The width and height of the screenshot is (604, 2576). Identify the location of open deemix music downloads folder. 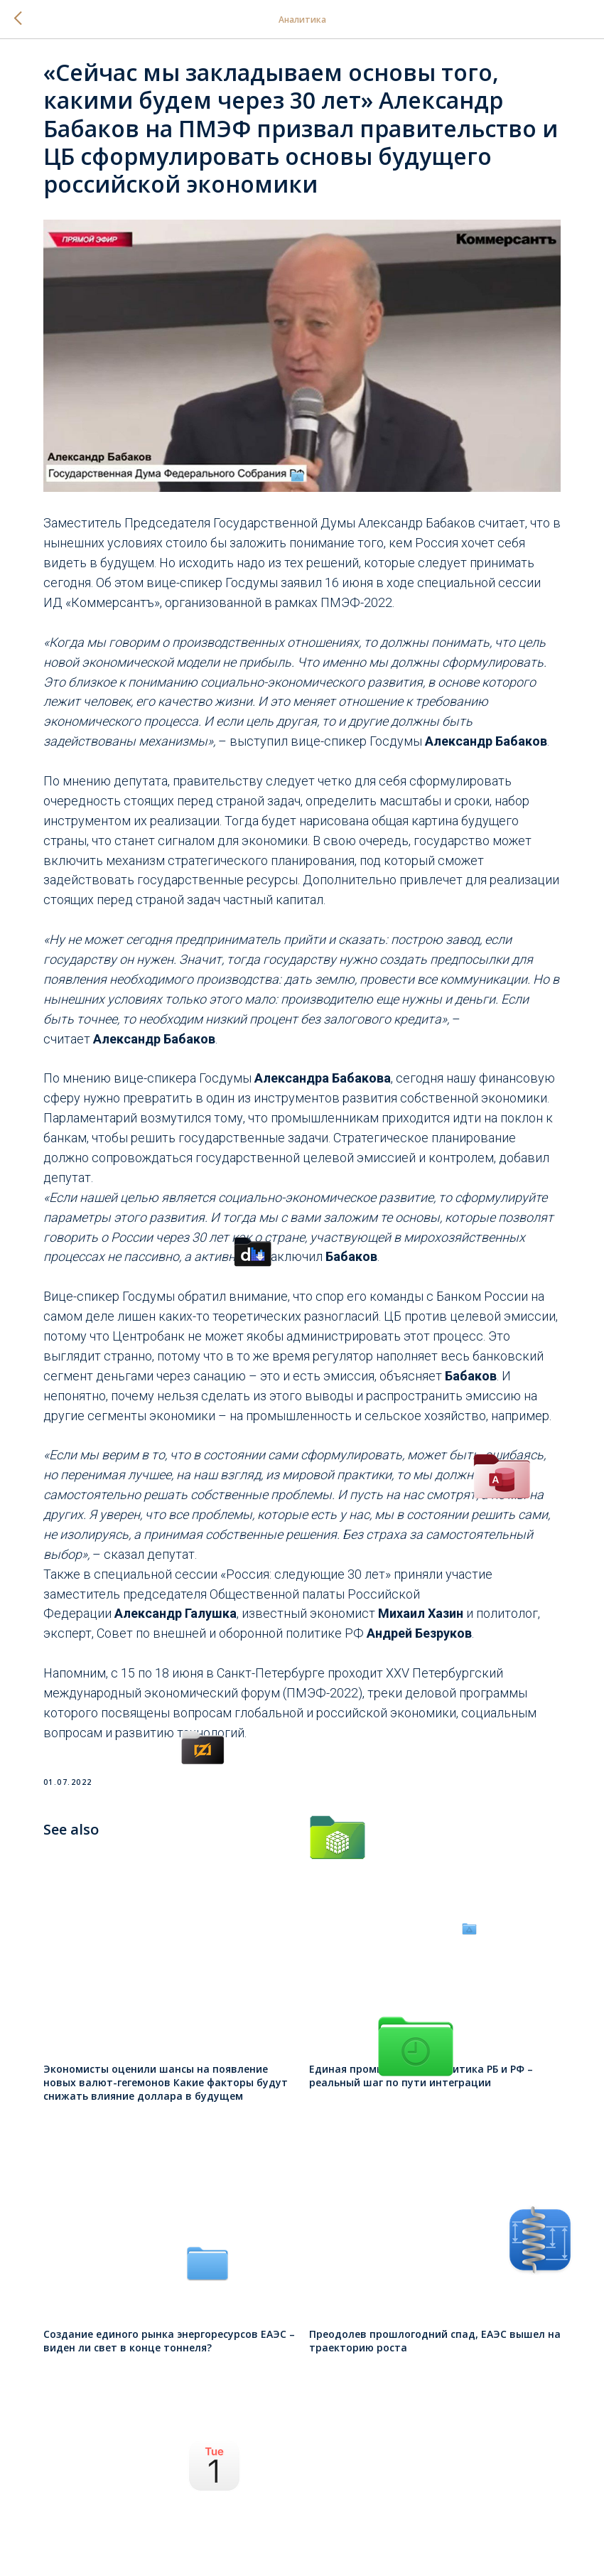
(252, 1252).